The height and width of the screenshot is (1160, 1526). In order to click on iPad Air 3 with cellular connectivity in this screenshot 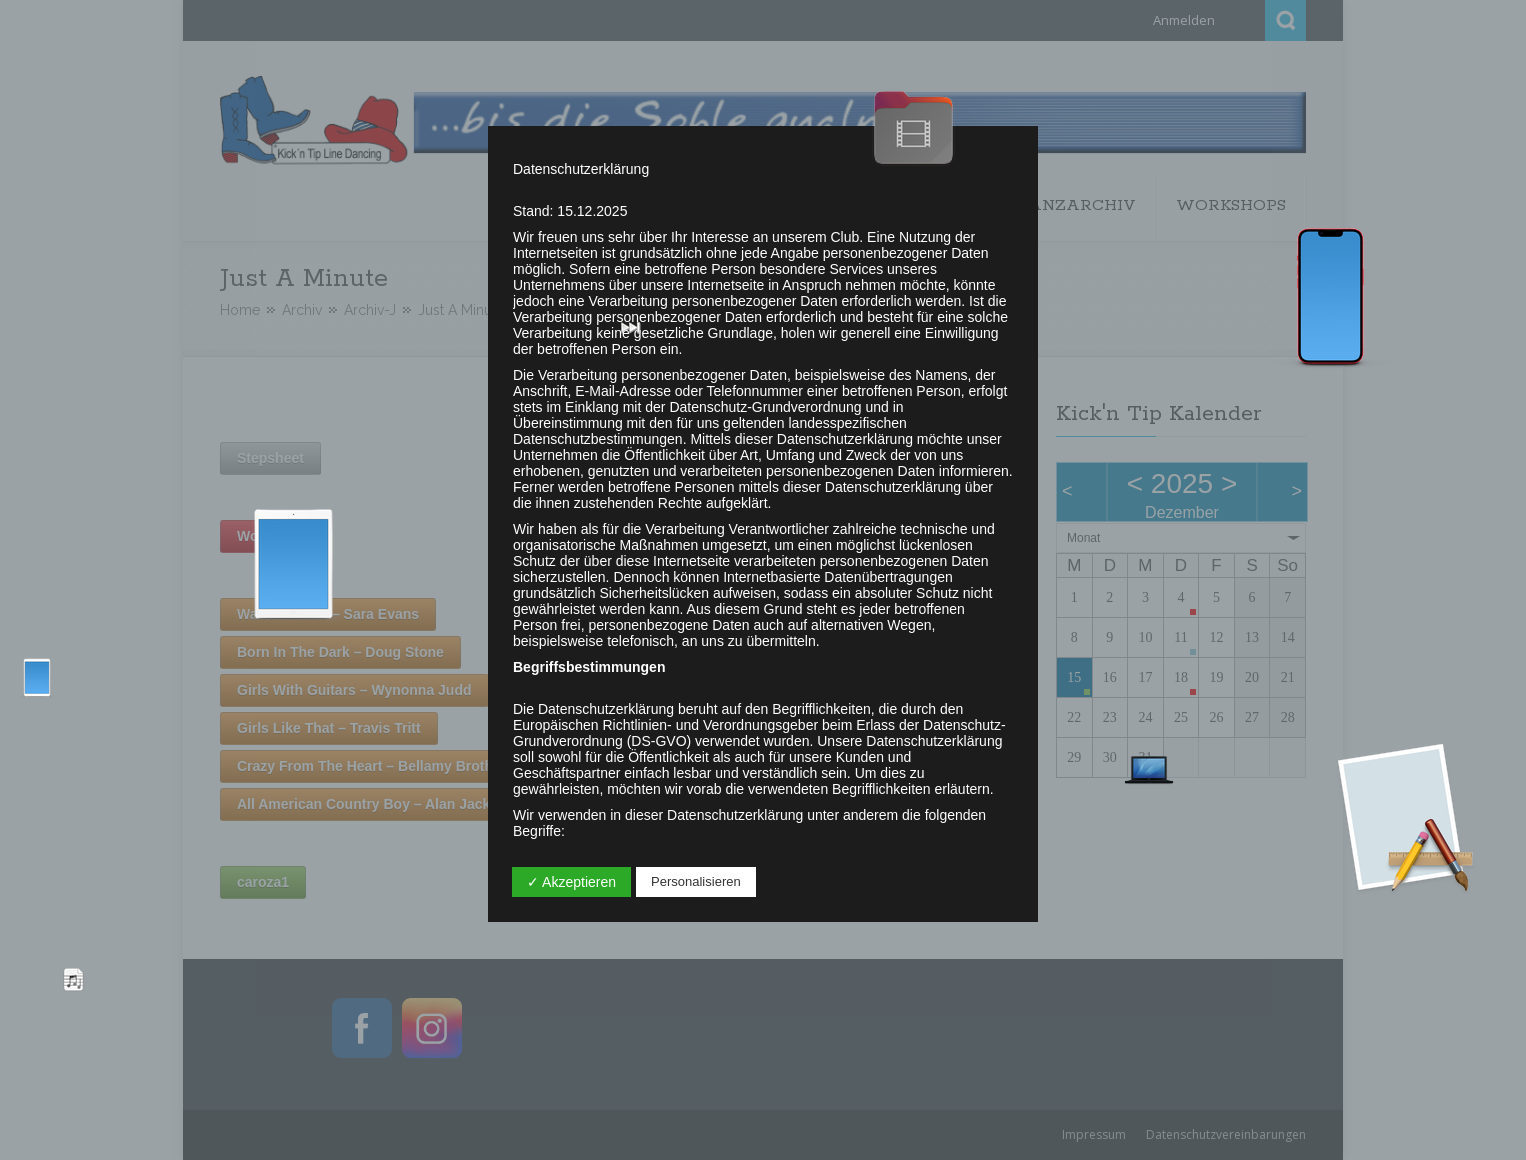, I will do `click(37, 678)`.